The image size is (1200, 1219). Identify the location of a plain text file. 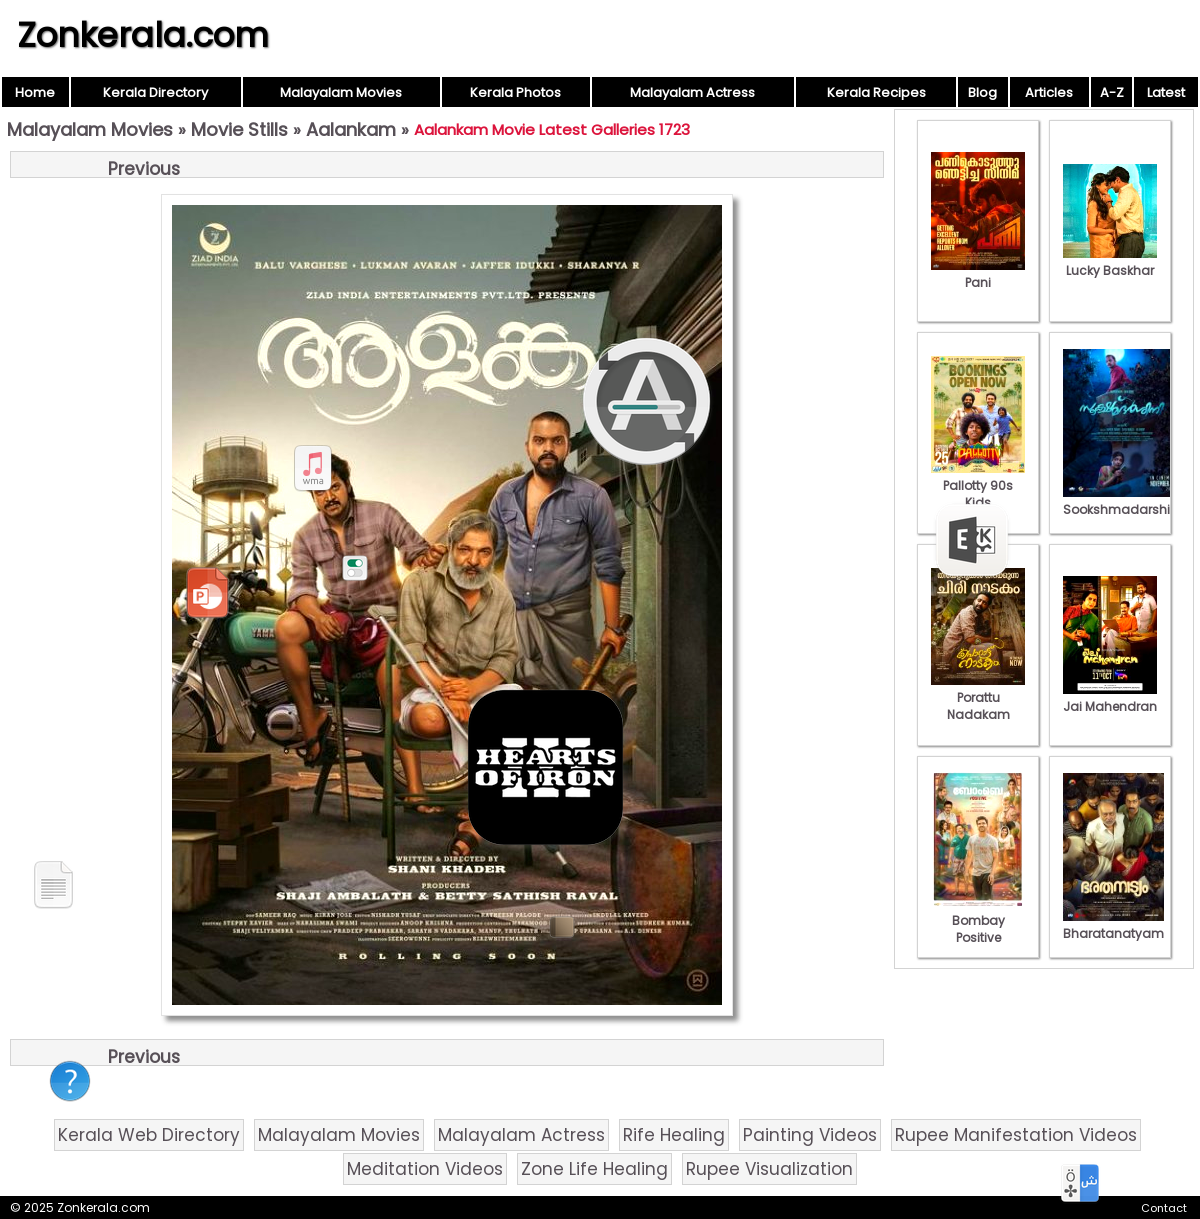
(53, 884).